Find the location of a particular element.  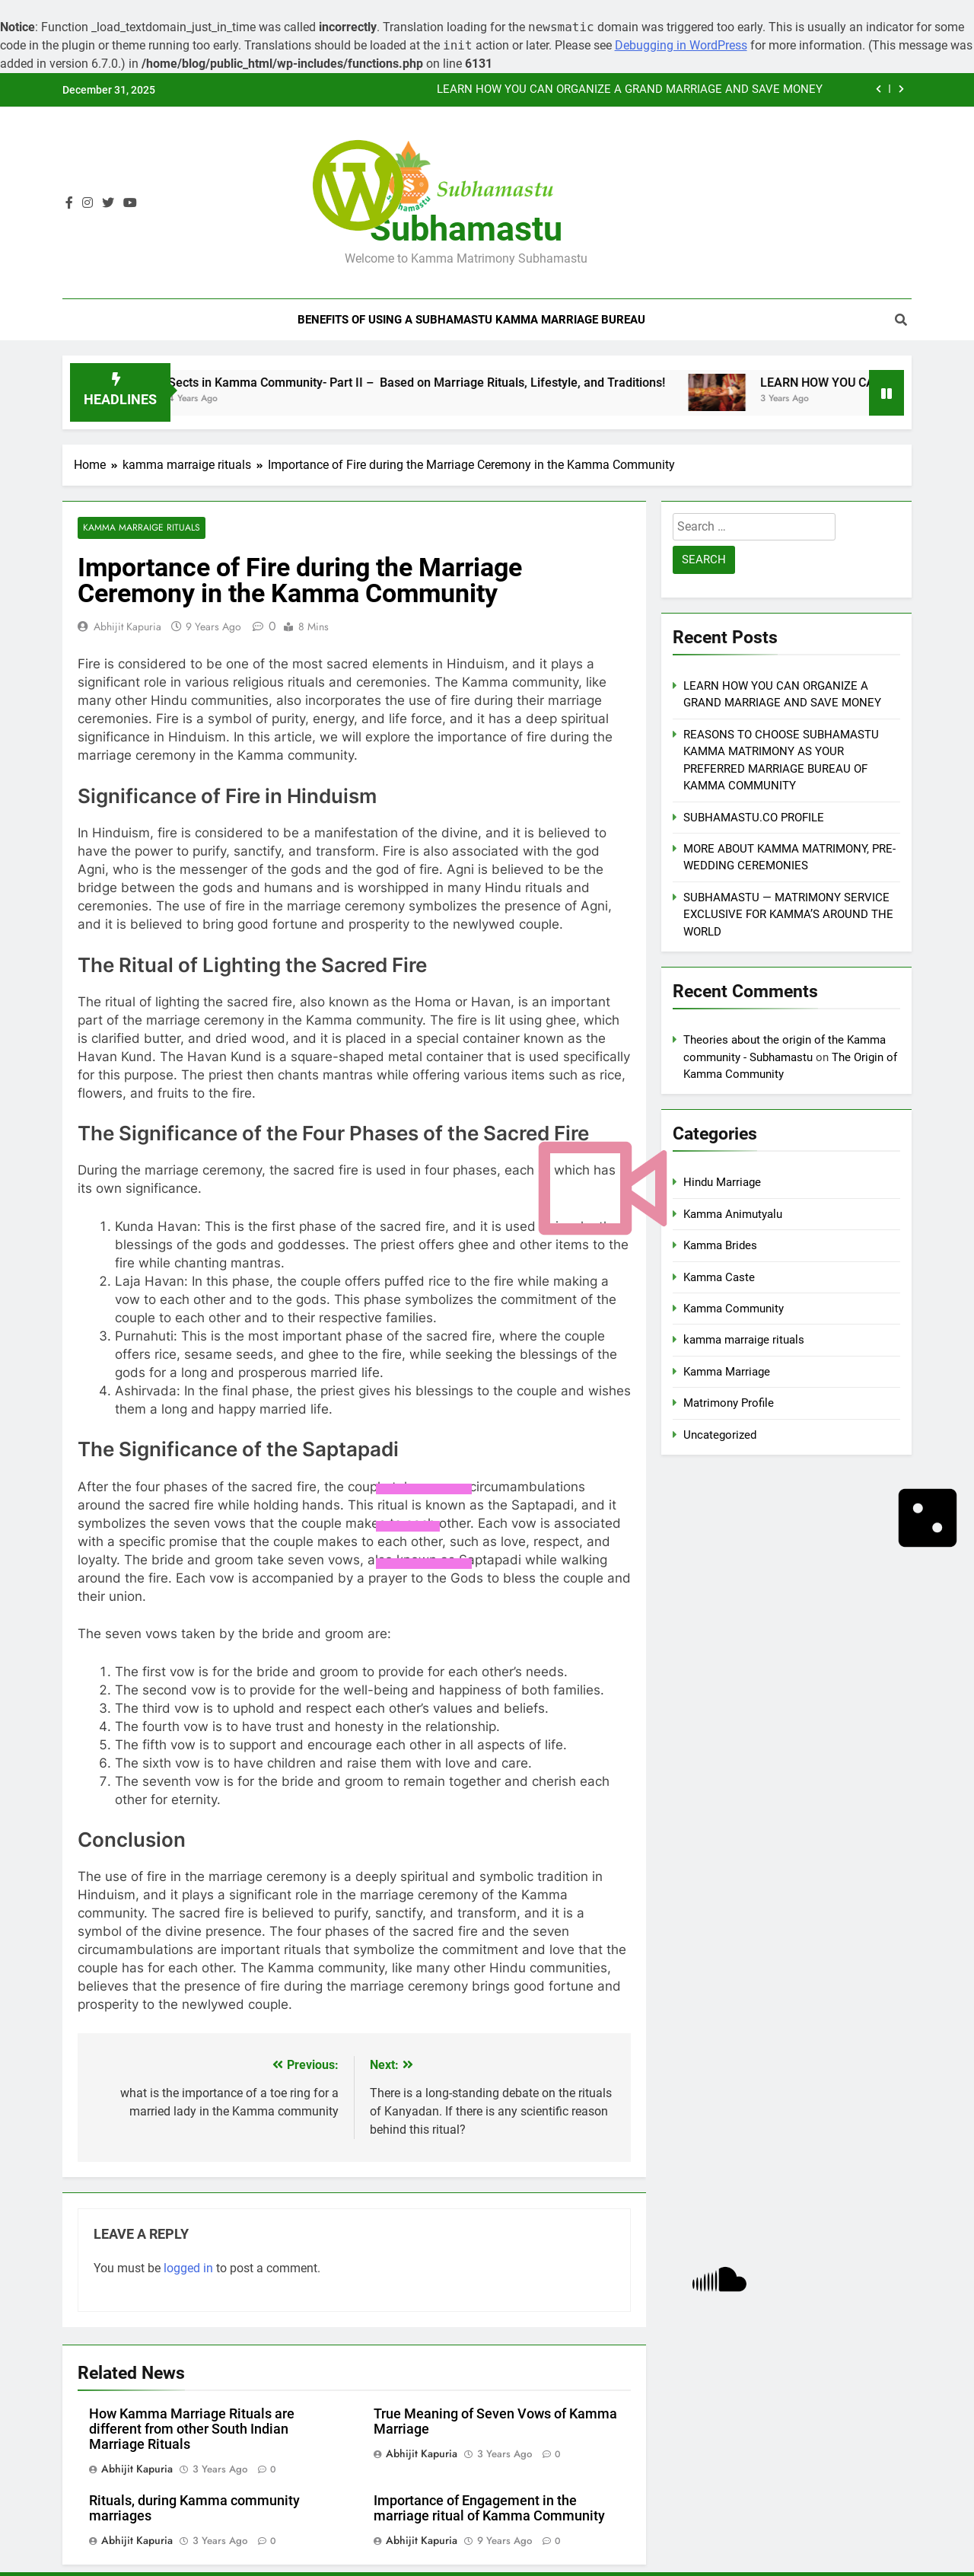

link to WordPress website or blog is located at coordinates (358, 185).